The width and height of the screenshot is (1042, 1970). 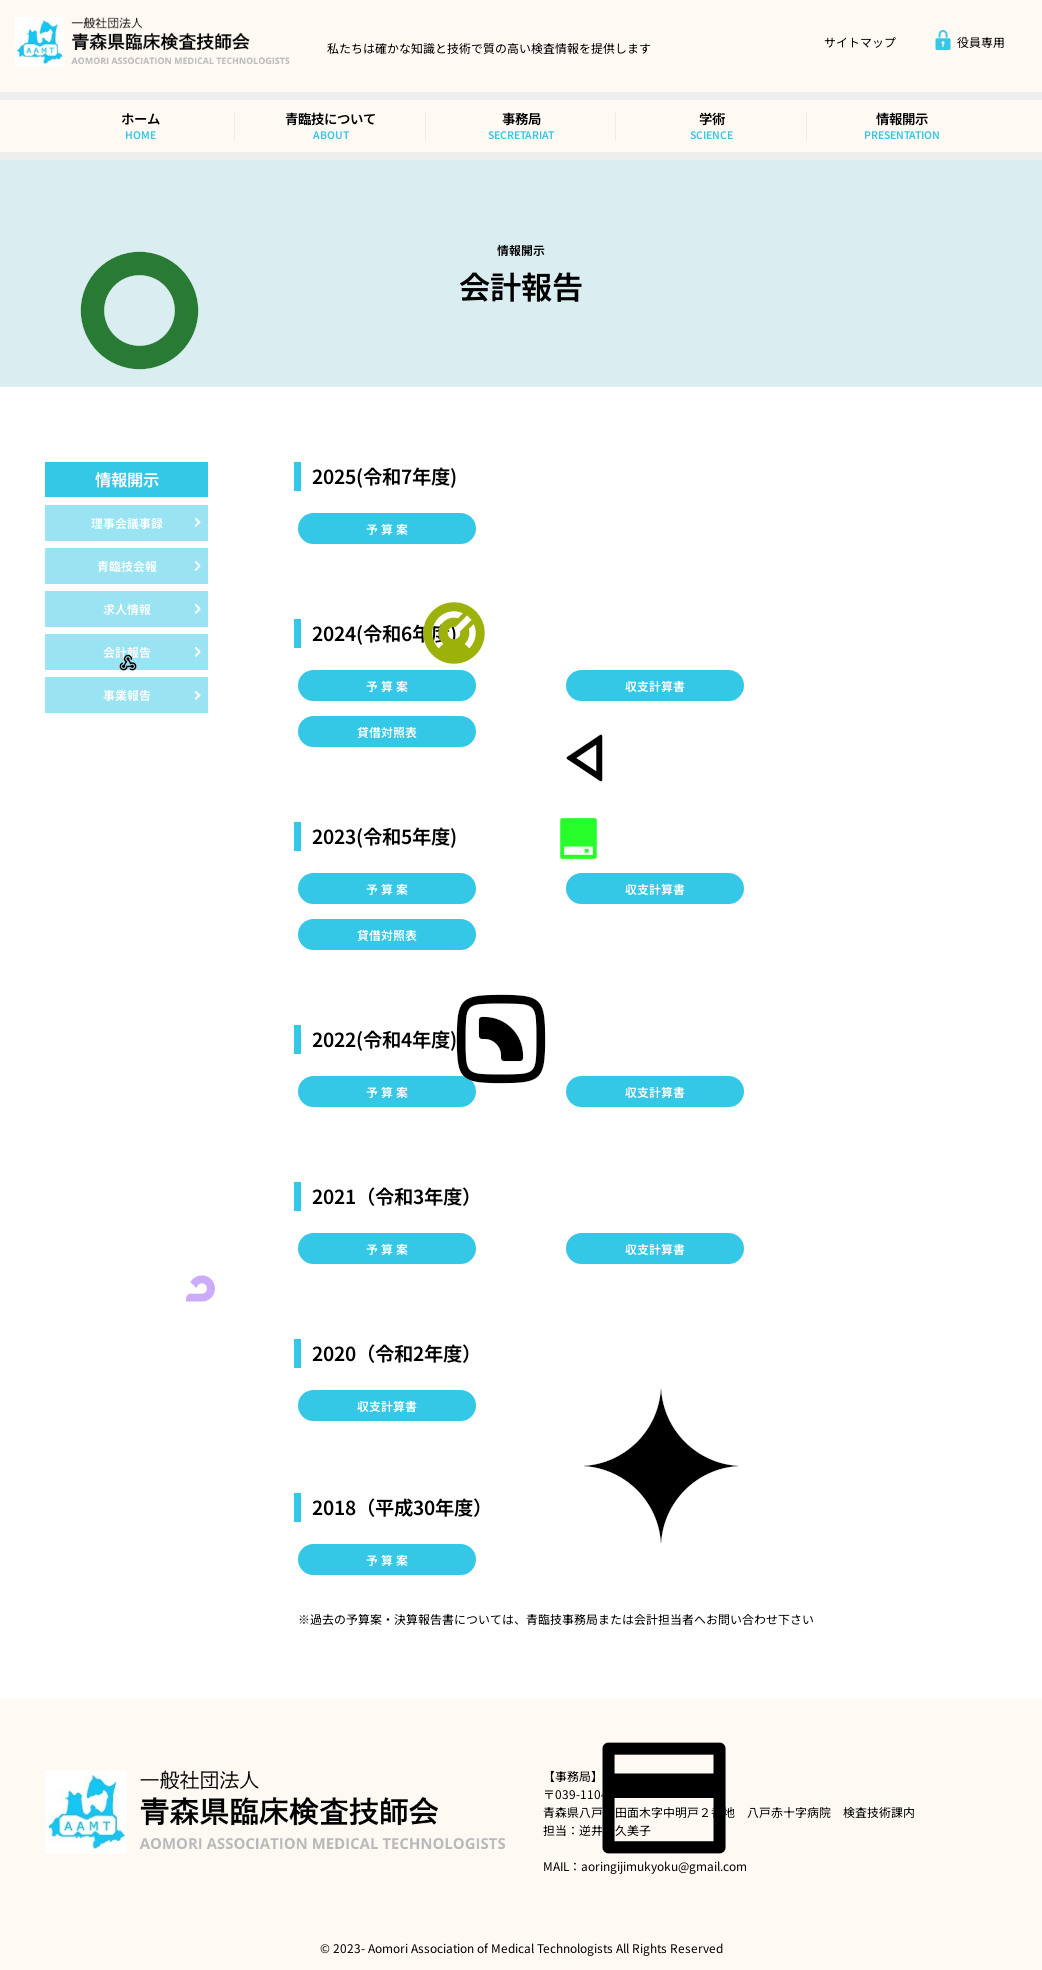 What do you see at coordinates (664, 1798) in the screenshot?
I see `view saved payment methods` at bounding box center [664, 1798].